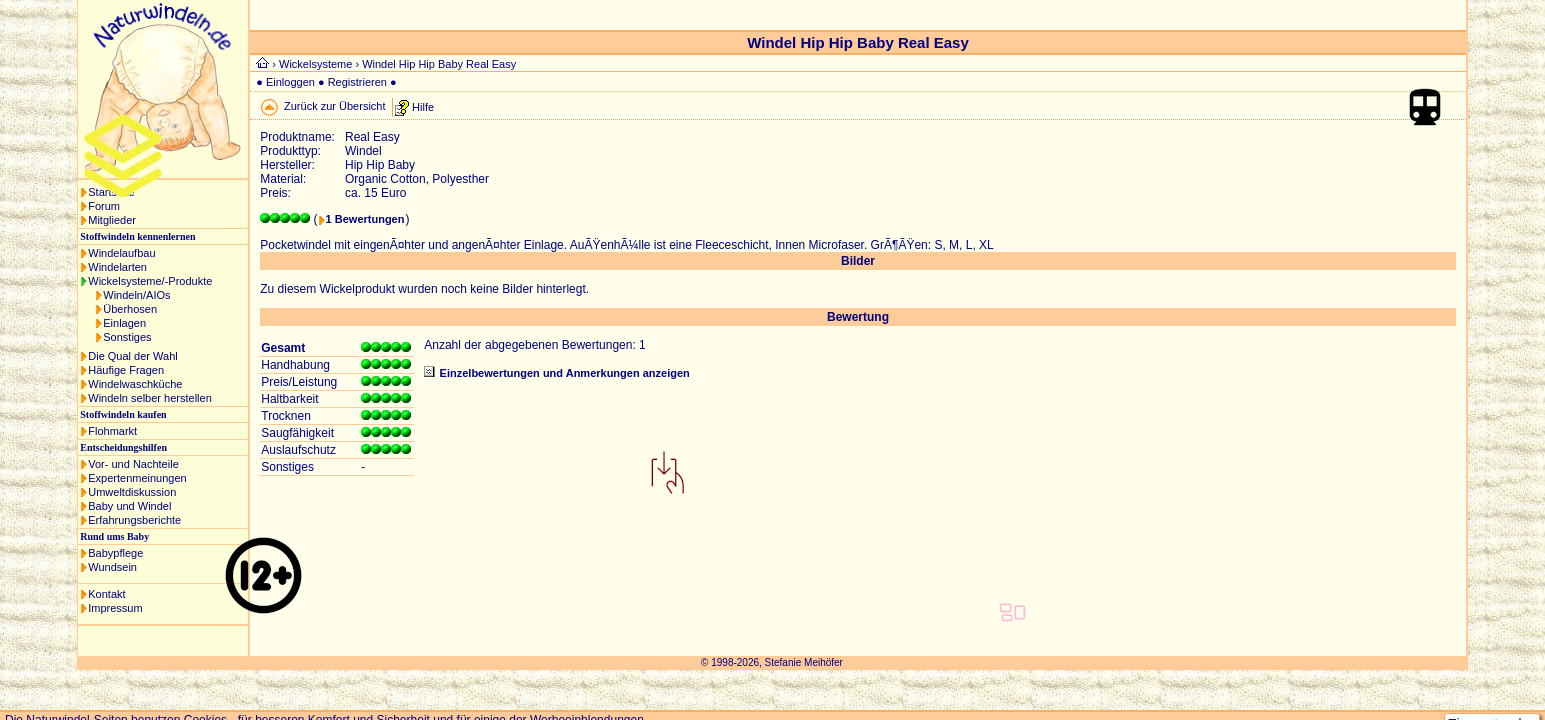  I want to click on view grouped elements or layouts, so click(1012, 611).